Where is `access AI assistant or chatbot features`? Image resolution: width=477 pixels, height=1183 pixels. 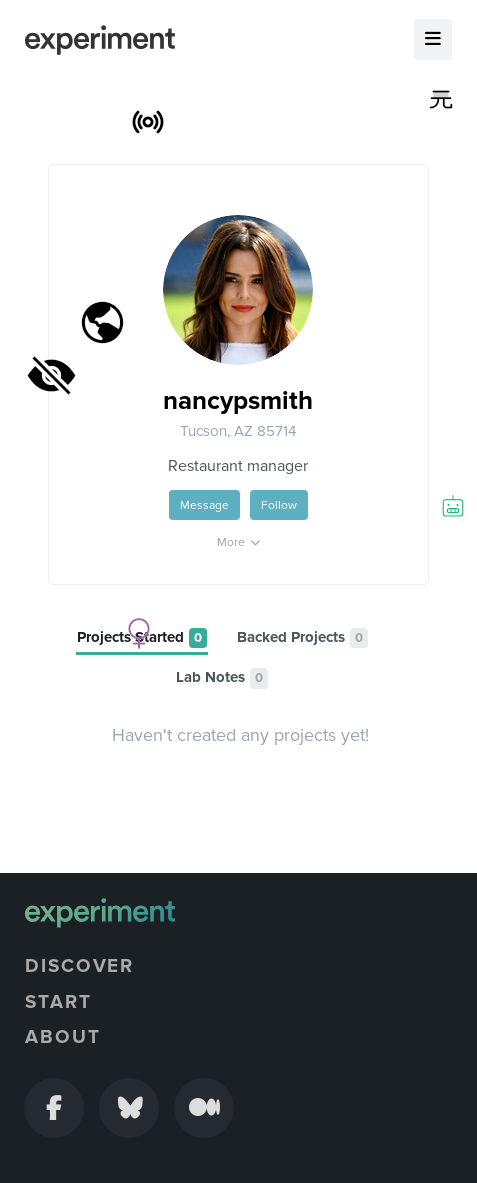
access AI assistant or chatbot features is located at coordinates (453, 507).